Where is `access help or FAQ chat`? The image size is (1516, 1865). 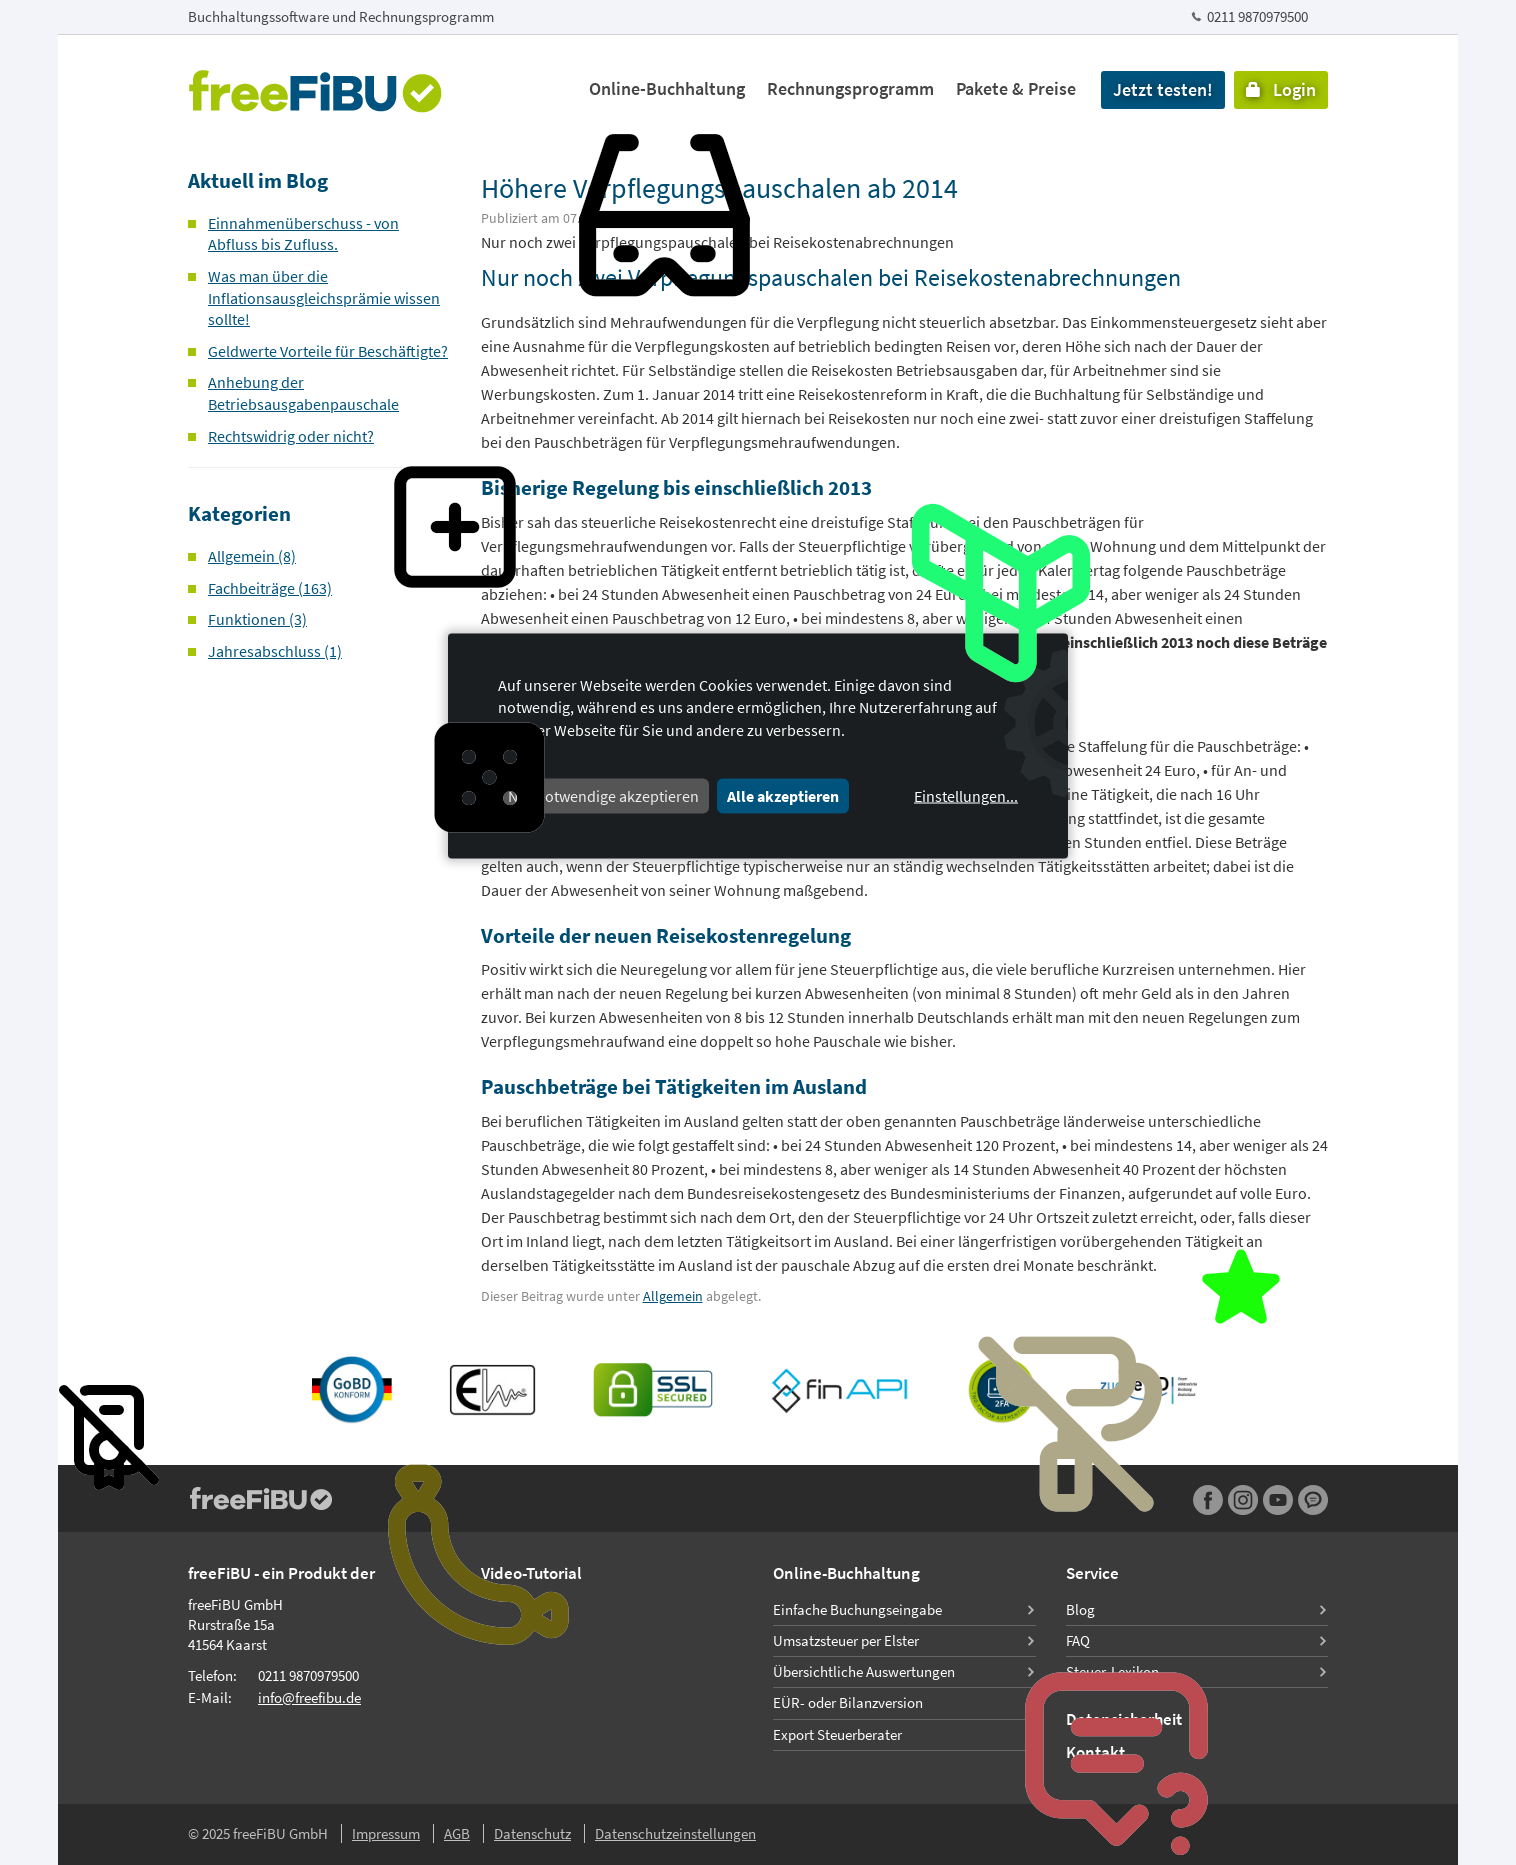 access help or FAQ chat is located at coordinates (1116, 1754).